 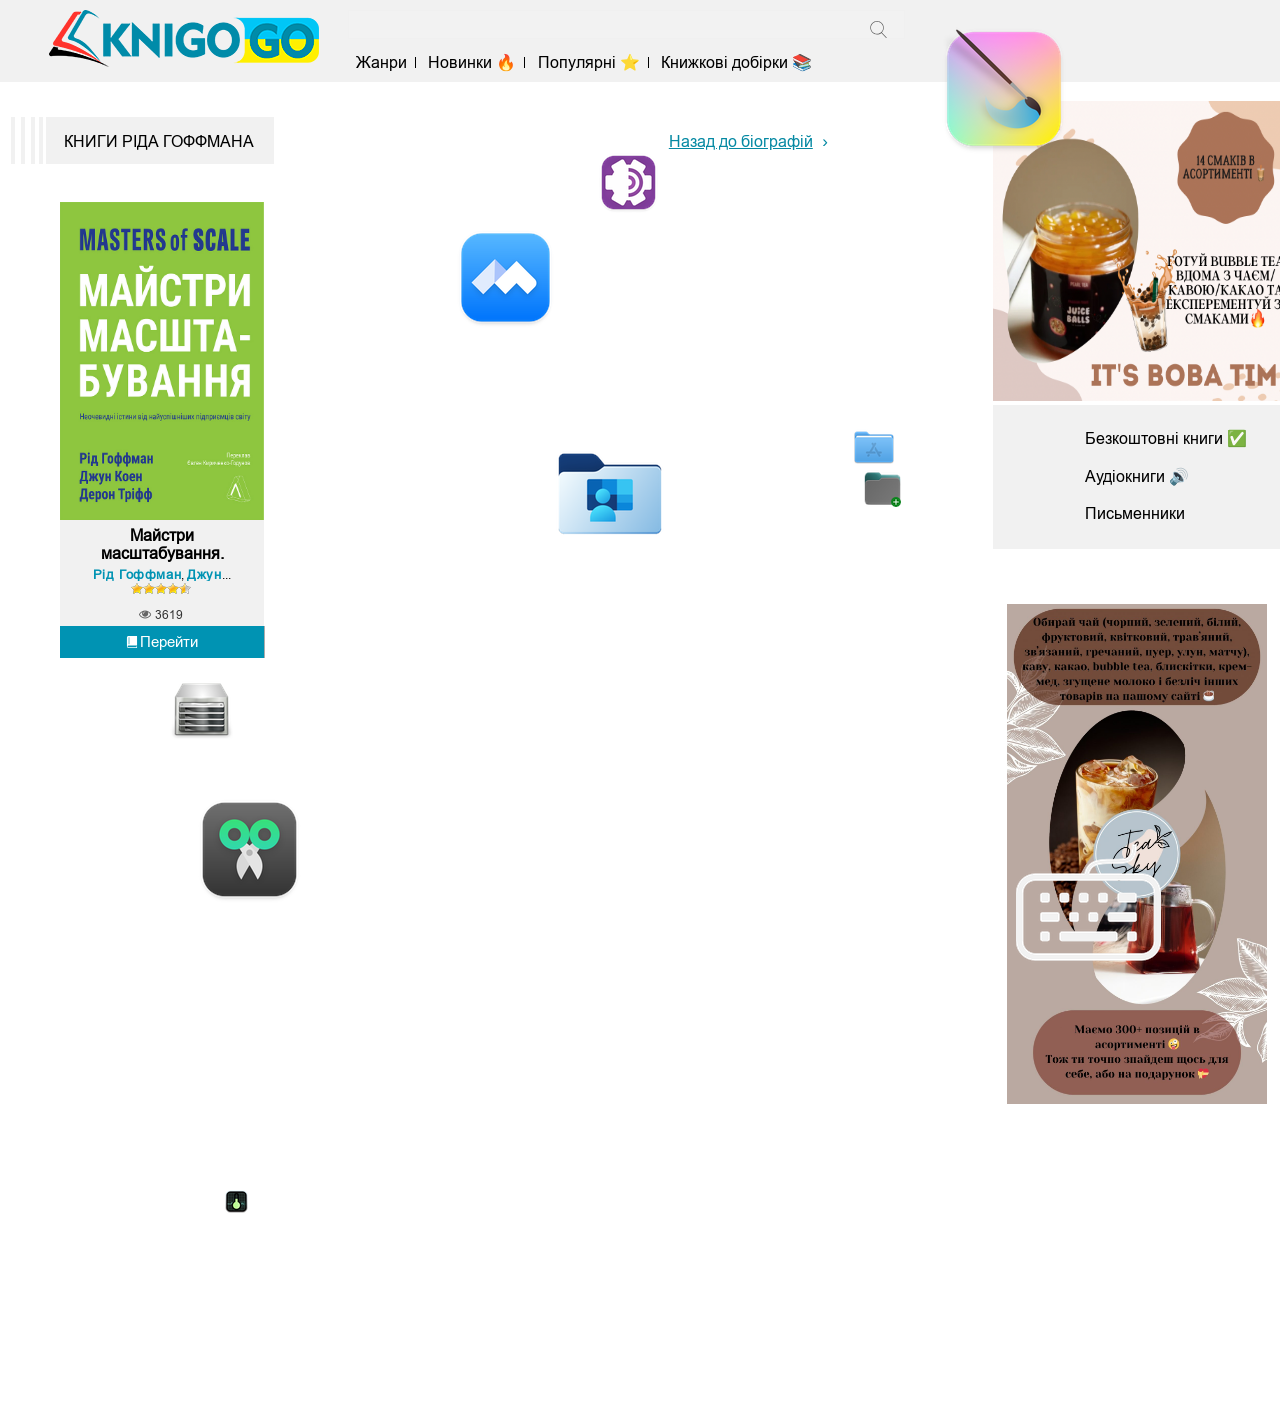 I want to click on create a new folder, so click(x=882, y=488).